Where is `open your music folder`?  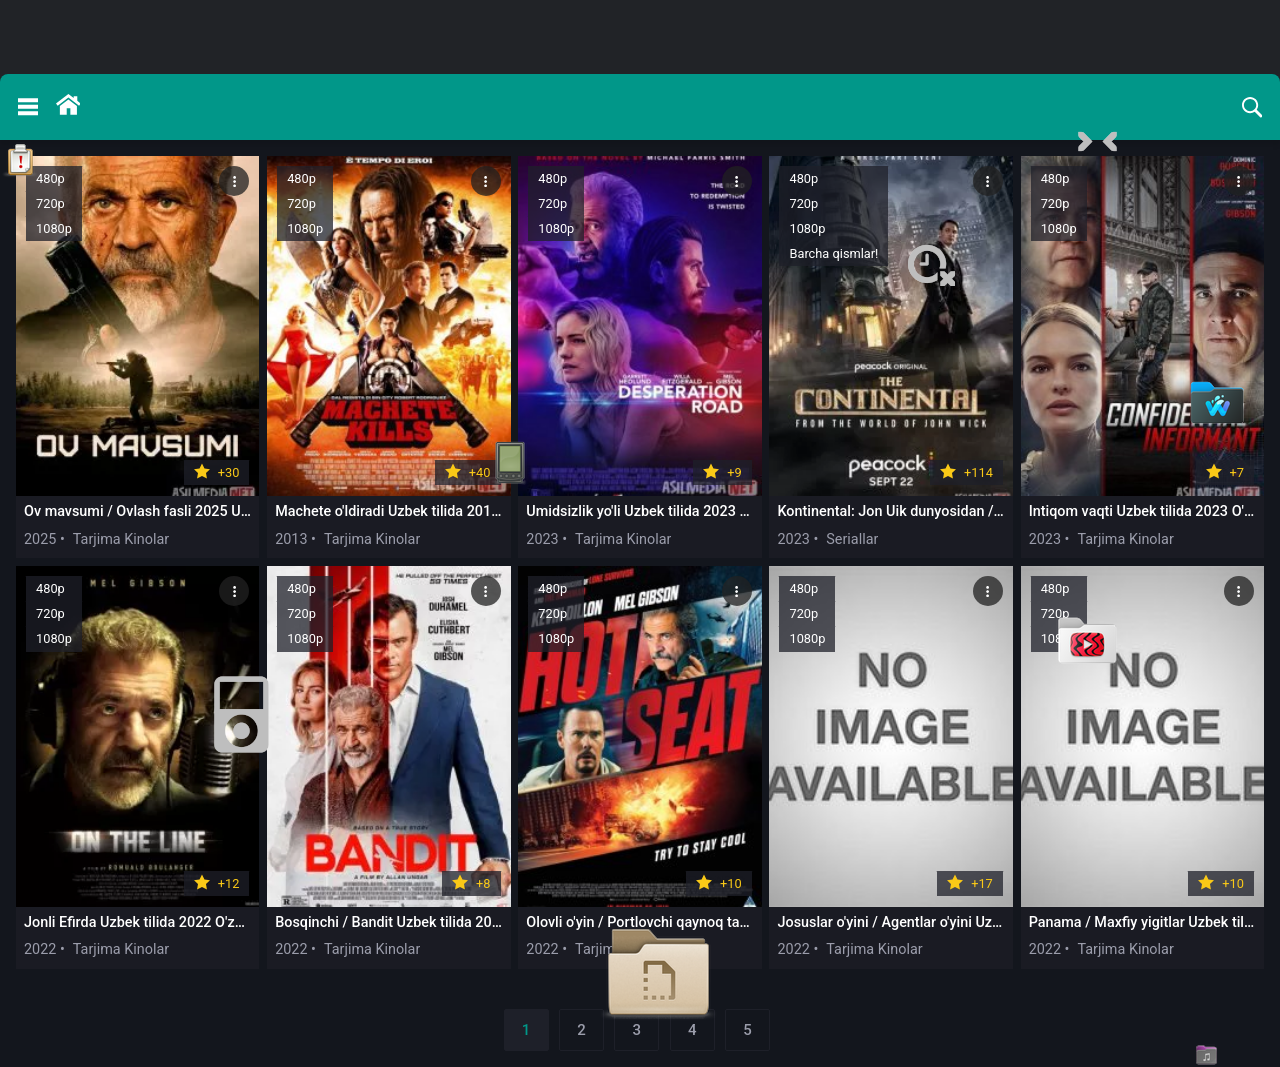
open your music folder is located at coordinates (1206, 1054).